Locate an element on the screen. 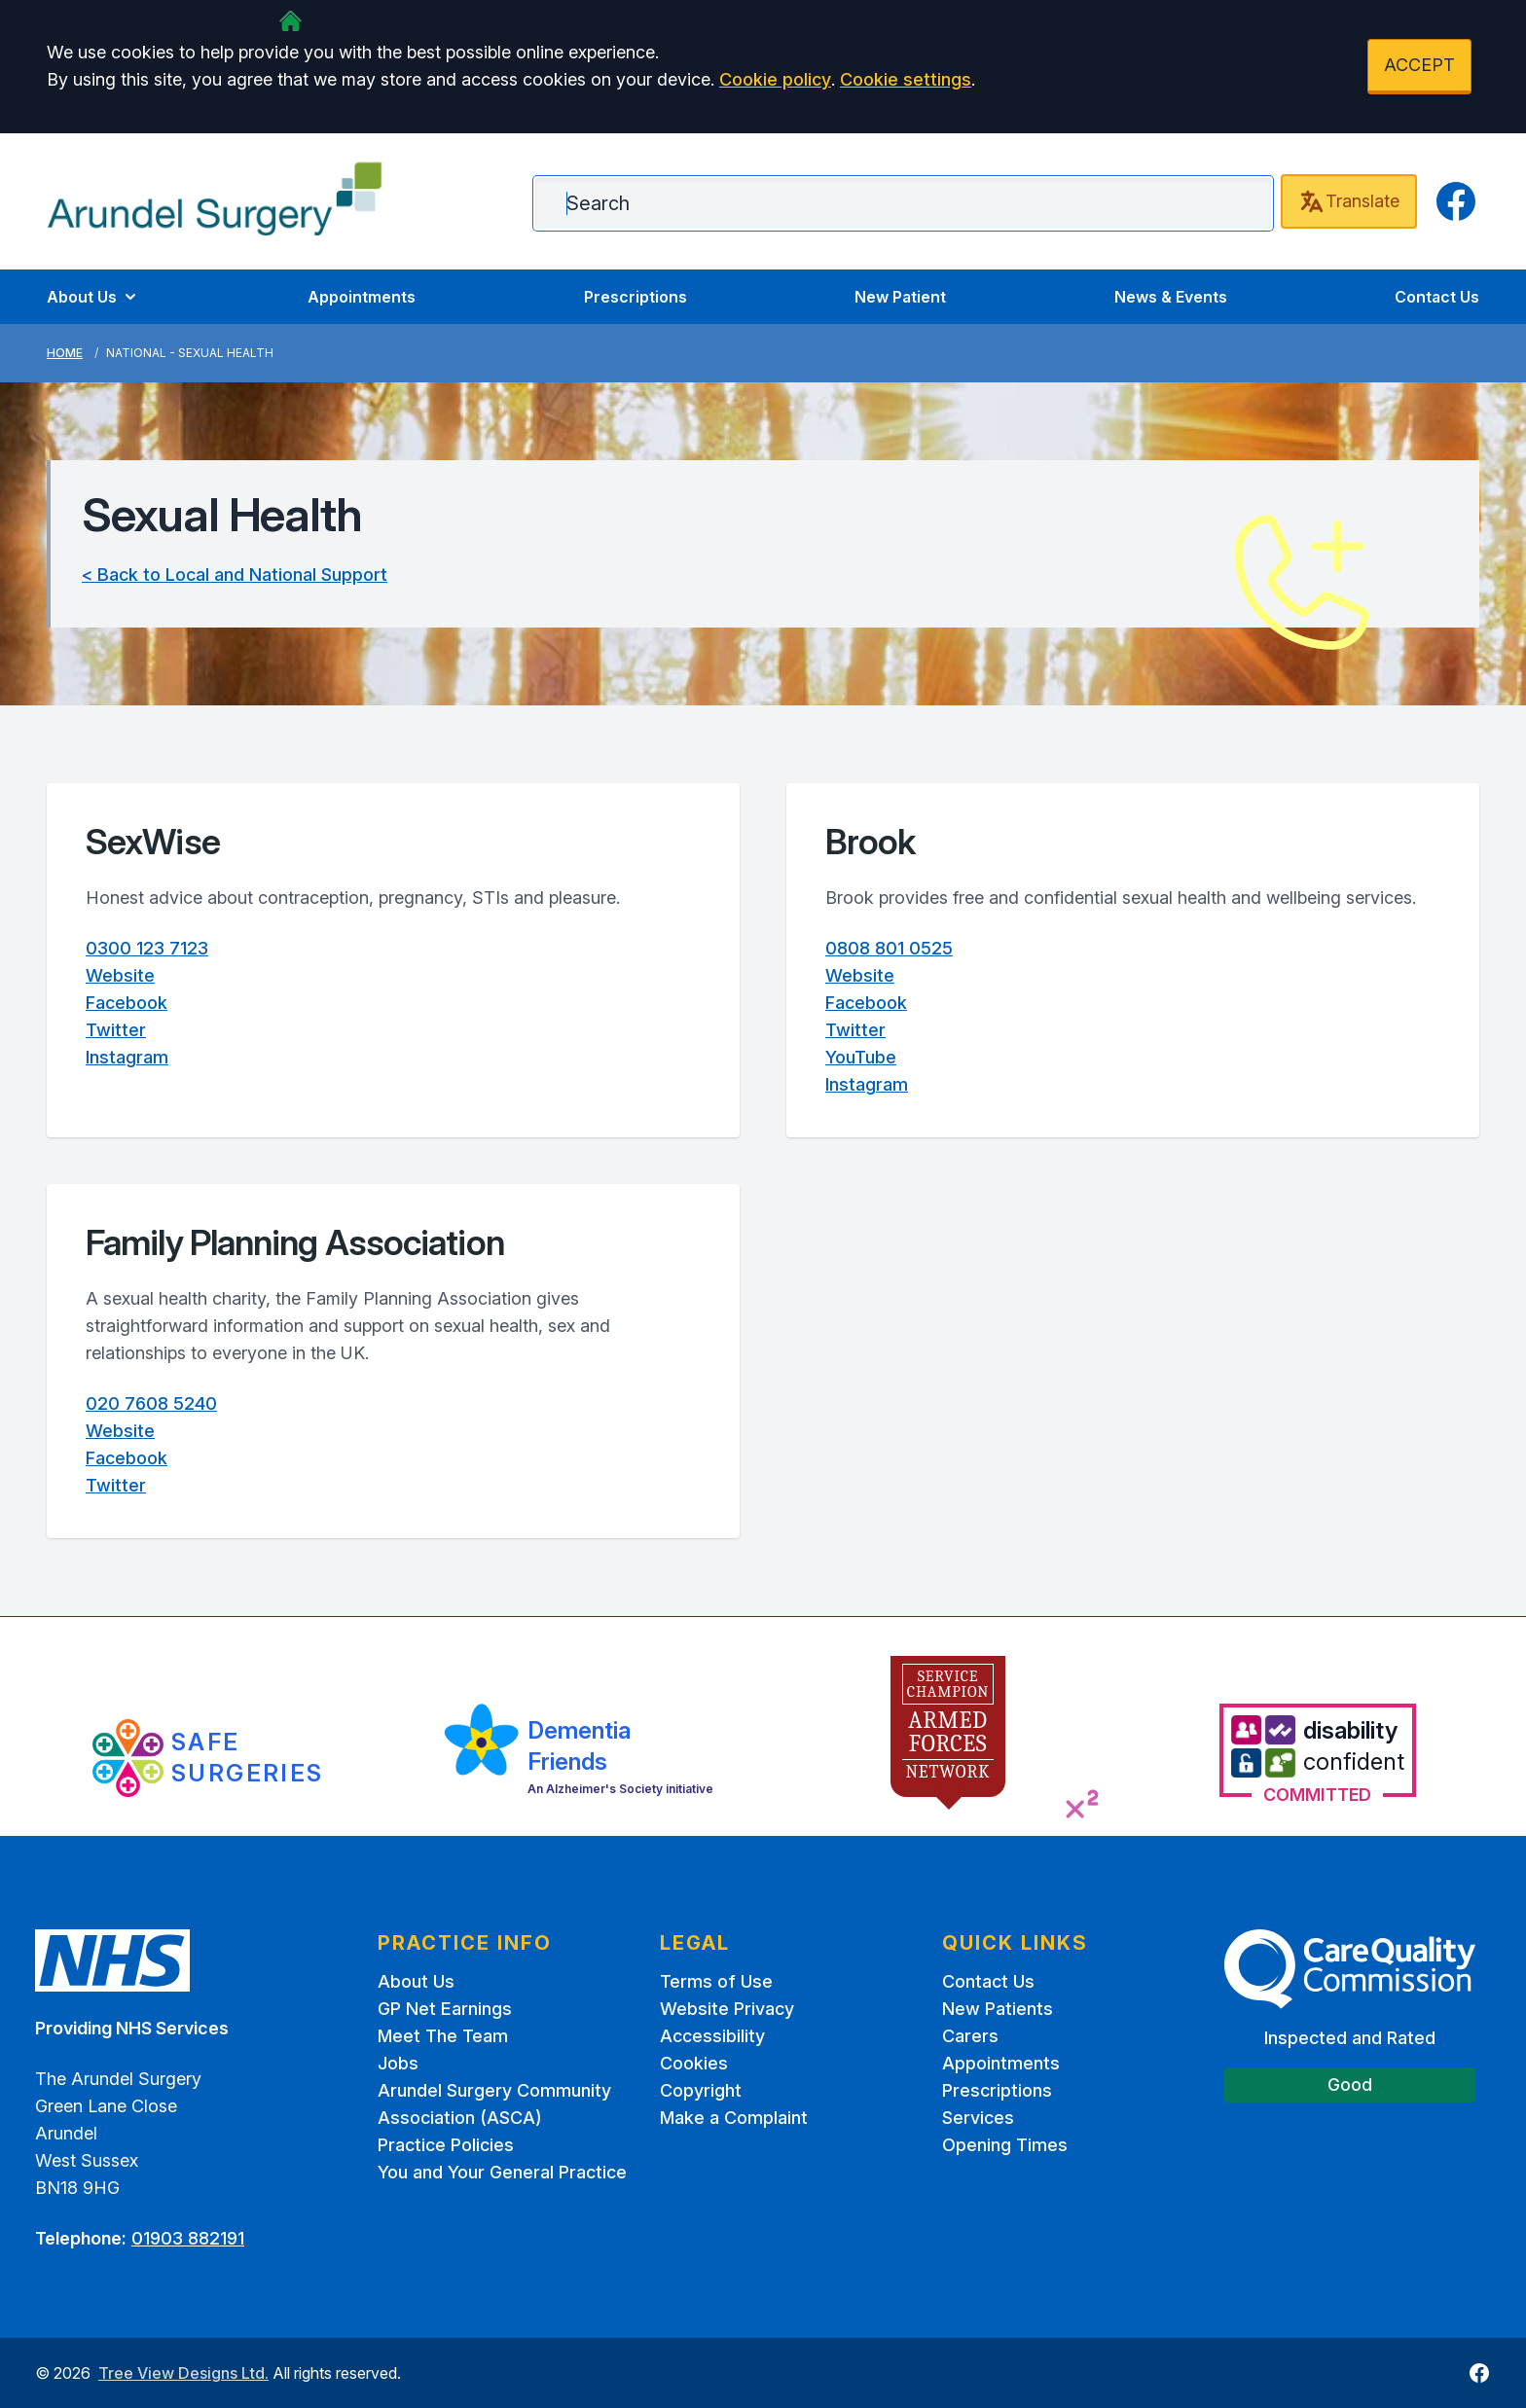 This screenshot has height=2408, width=1526. add a new contact is located at coordinates (1304, 579).